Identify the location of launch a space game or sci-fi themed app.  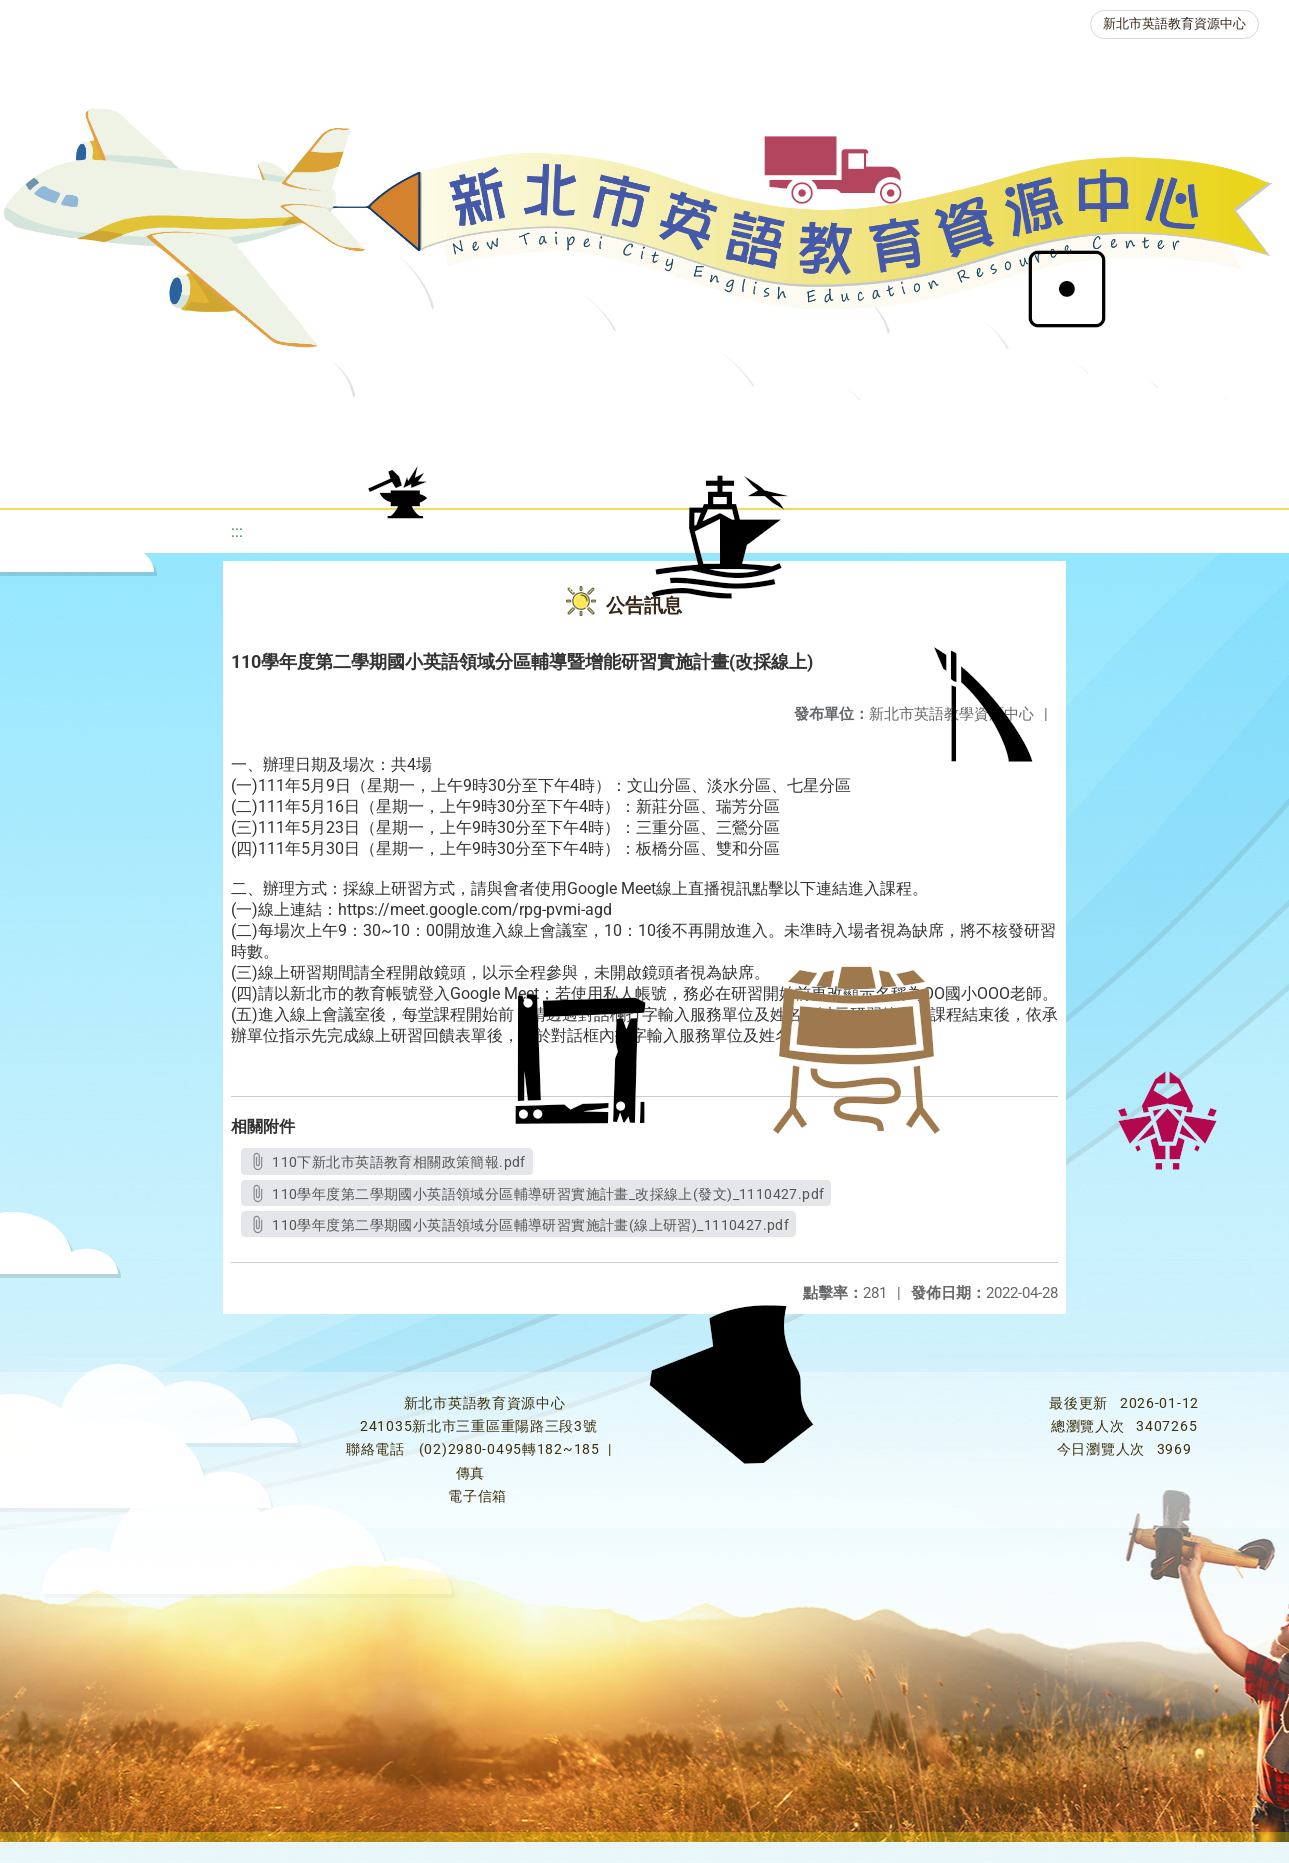
(1167, 1119).